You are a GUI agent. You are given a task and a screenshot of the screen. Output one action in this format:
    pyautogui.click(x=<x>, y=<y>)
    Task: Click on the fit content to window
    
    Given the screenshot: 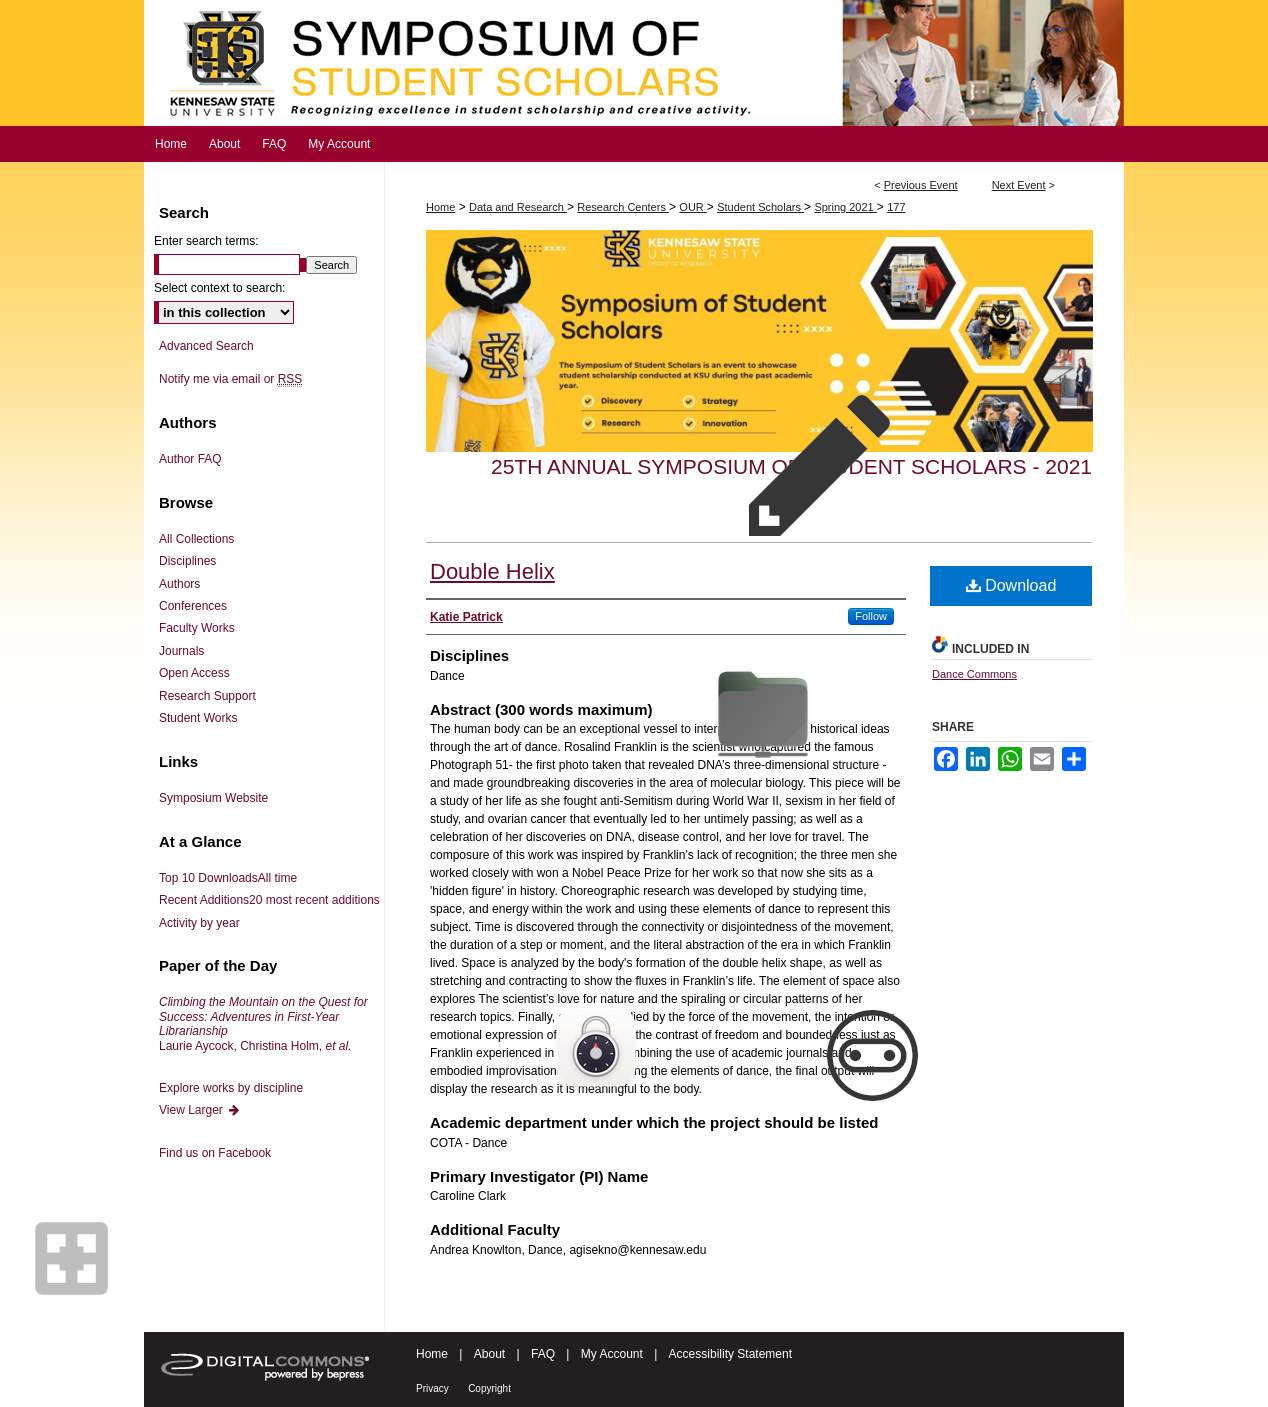 What is the action you would take?
    pyautogui.click(x=71, y=1258)
    